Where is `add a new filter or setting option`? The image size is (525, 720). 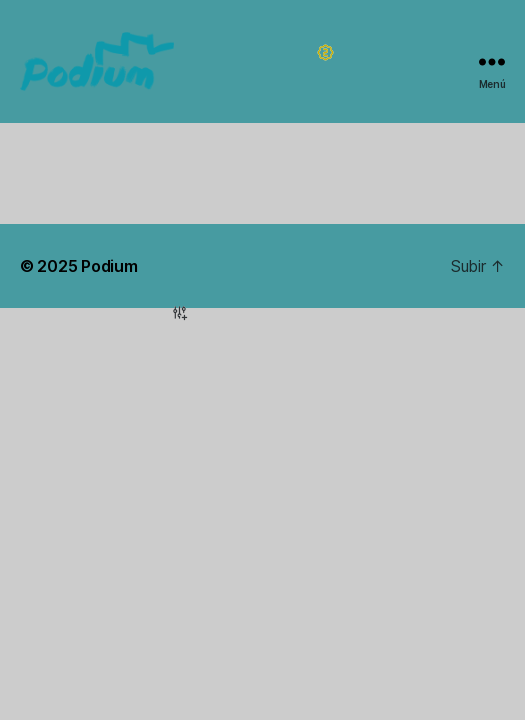
add a new filter or setting option is located at coordinates (179, 312).